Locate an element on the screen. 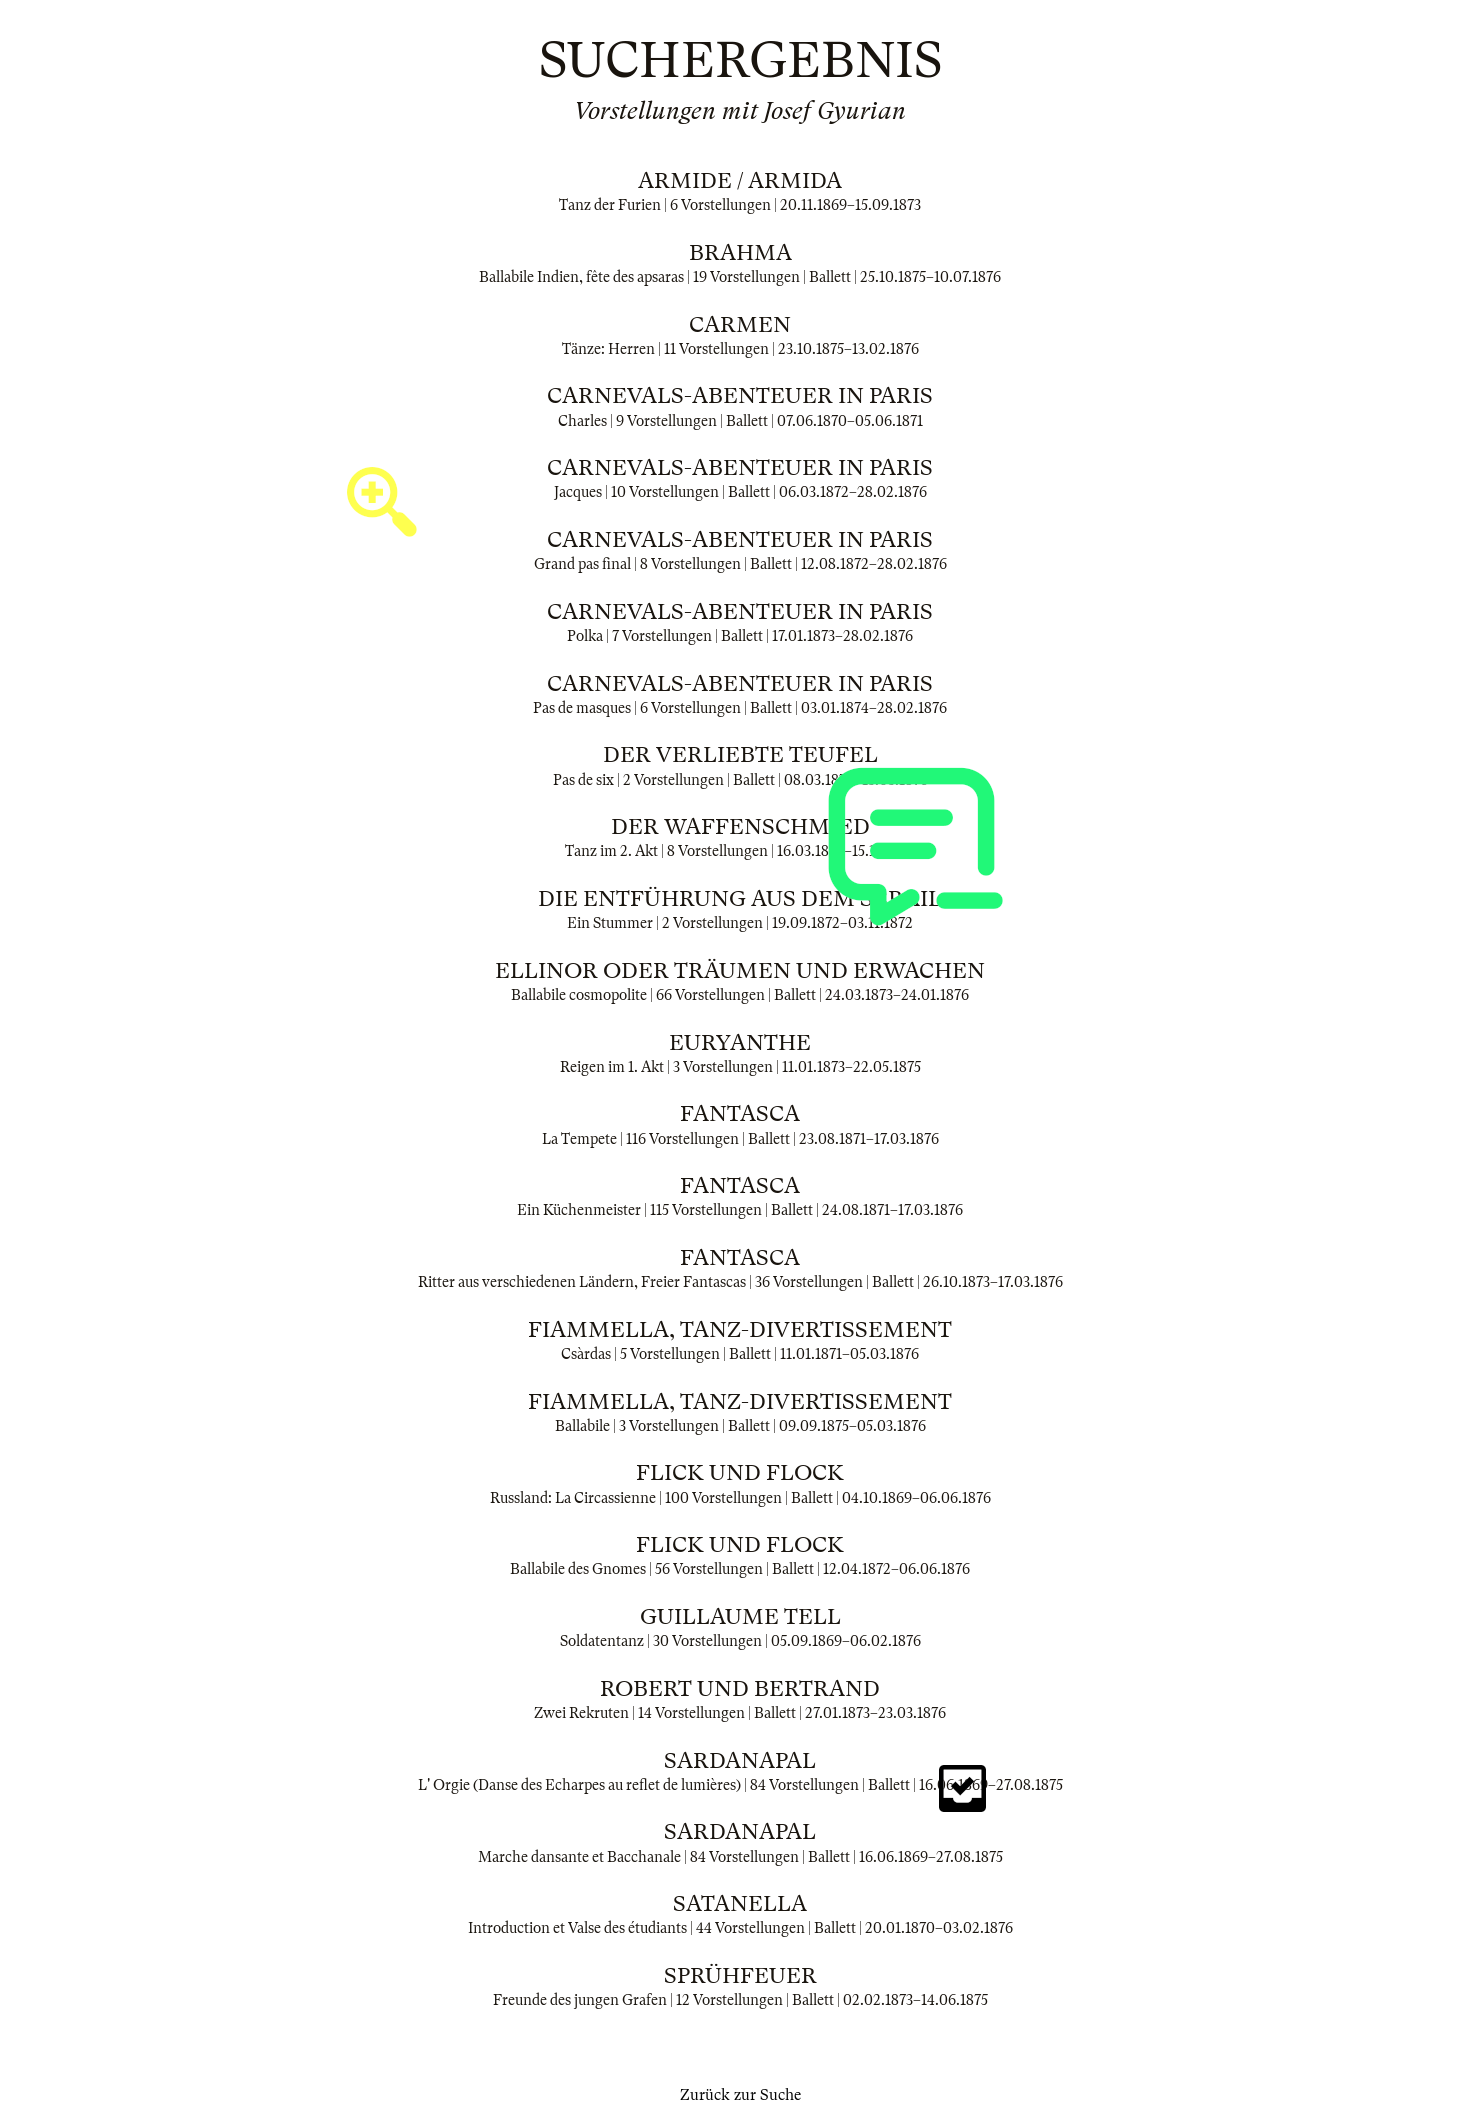  remove a message from the conversation is located at coordinates (911, 842).